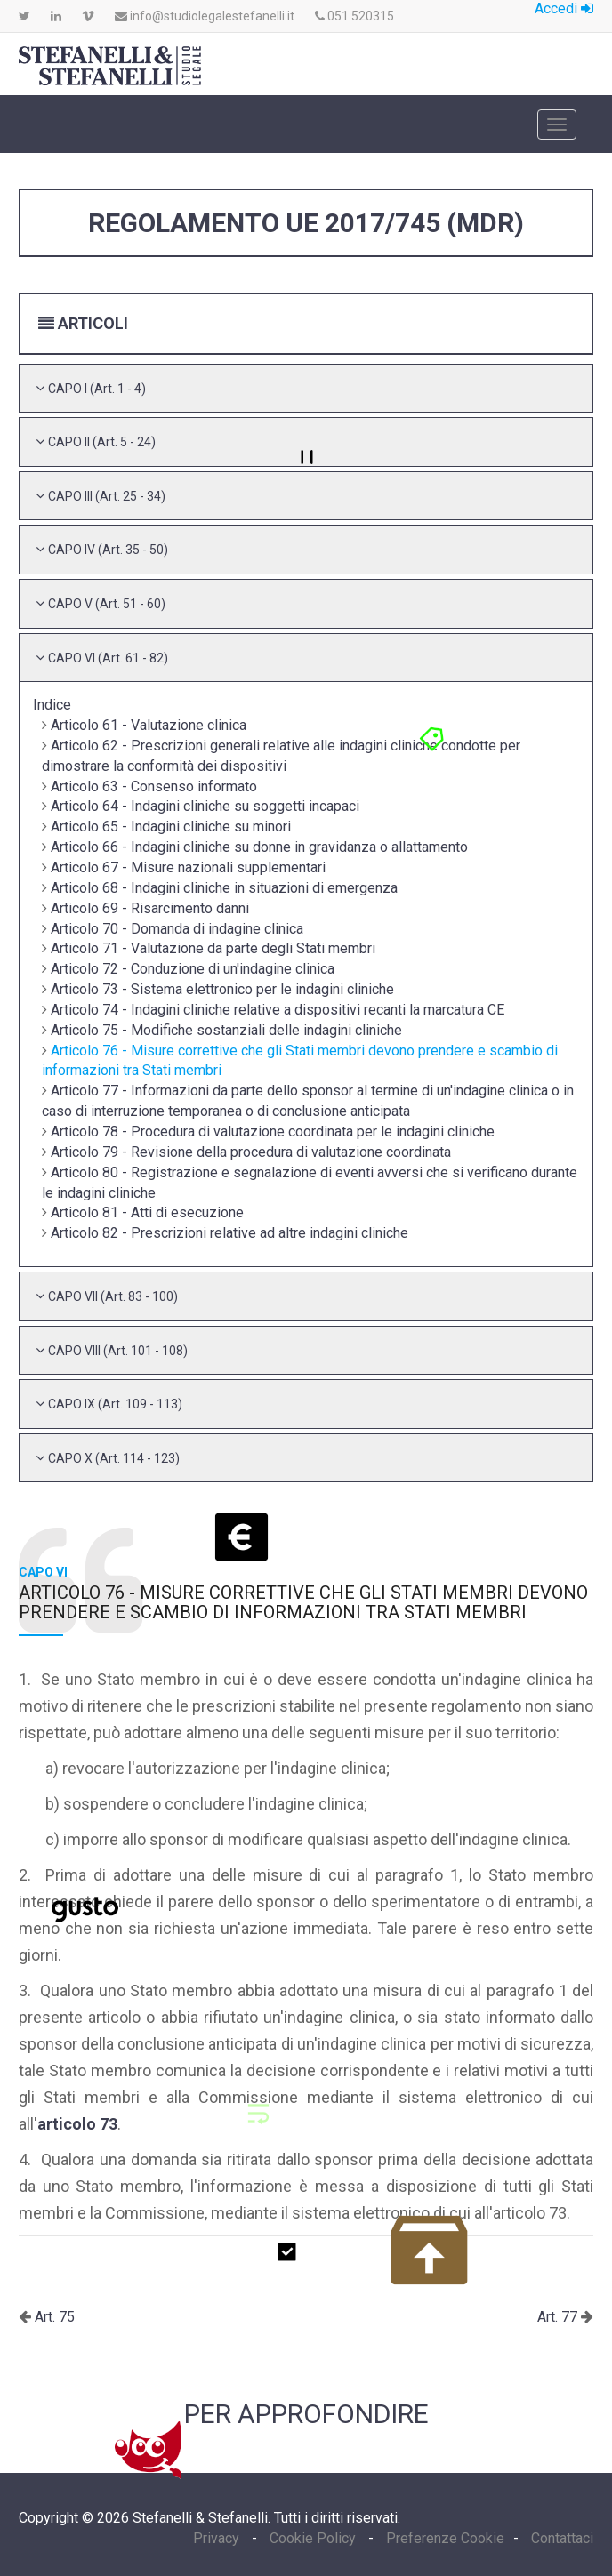 The image size is (612, 2576). I want to click on toggle text wrapping in editor, so click(258, 2113).